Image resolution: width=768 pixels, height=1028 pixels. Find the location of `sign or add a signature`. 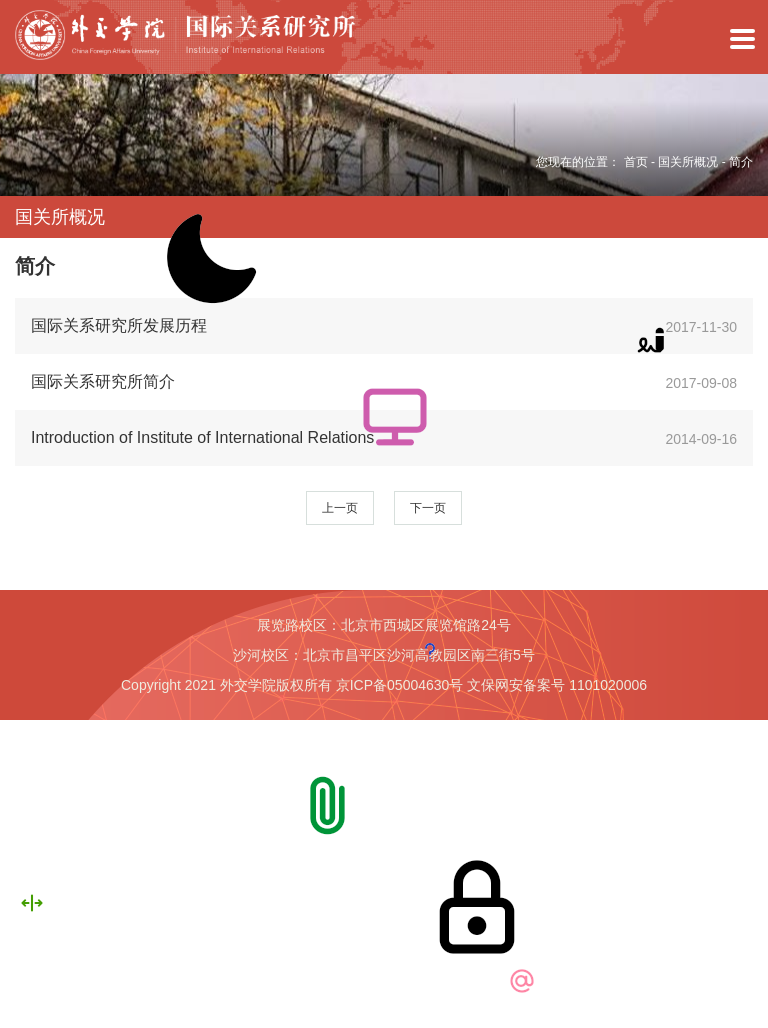

sign or add a signature is located at coordinates (651, 341).